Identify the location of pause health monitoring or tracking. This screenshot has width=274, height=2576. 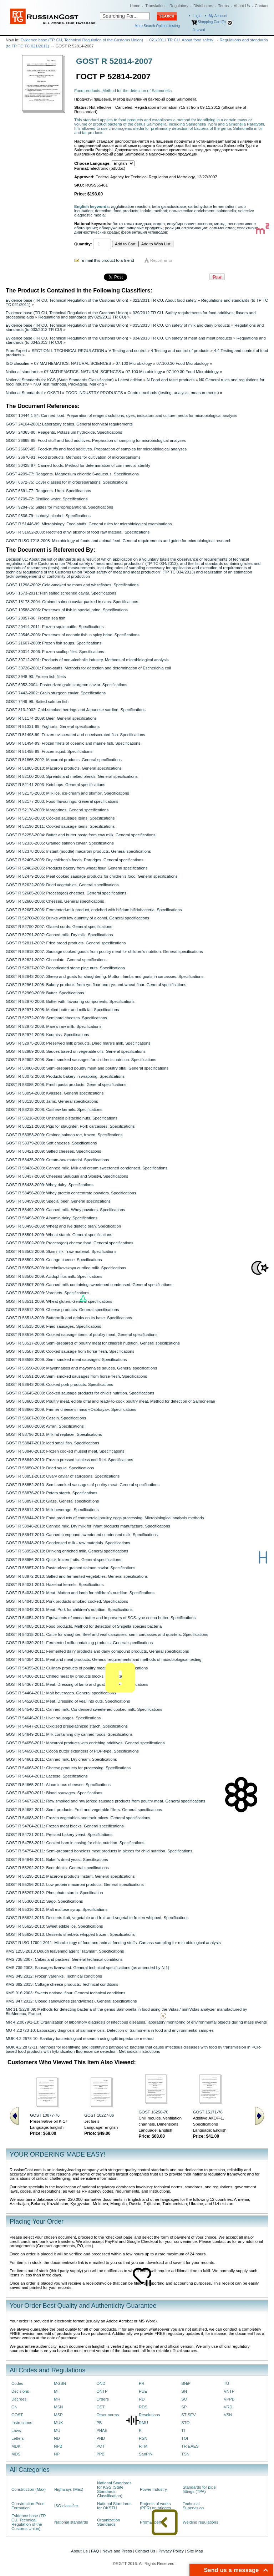
(142, 2276).